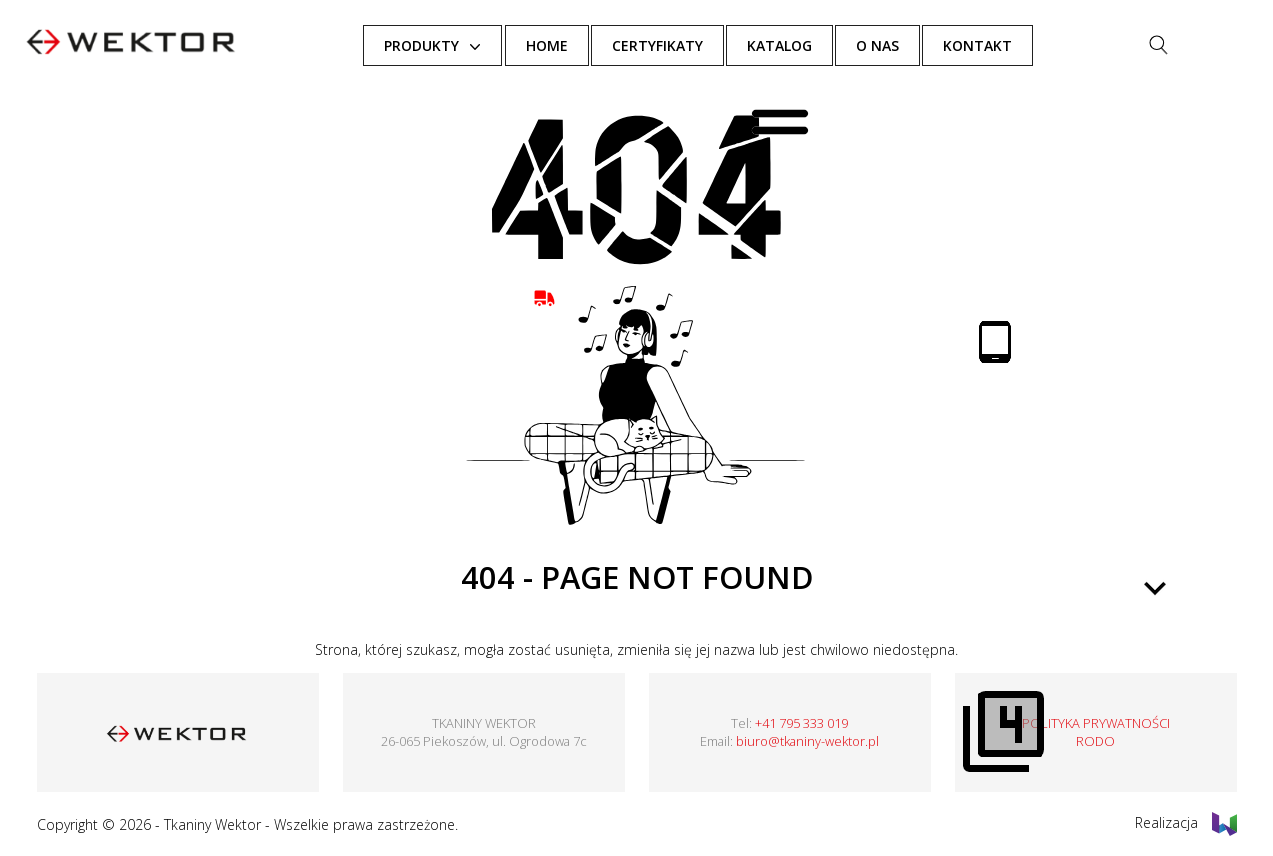 The image size is (1273, 856). What do you see at coordinates (1003, 731) in the screenshot?
I see `select 4 images or items` at bounding box center [1003, 731].